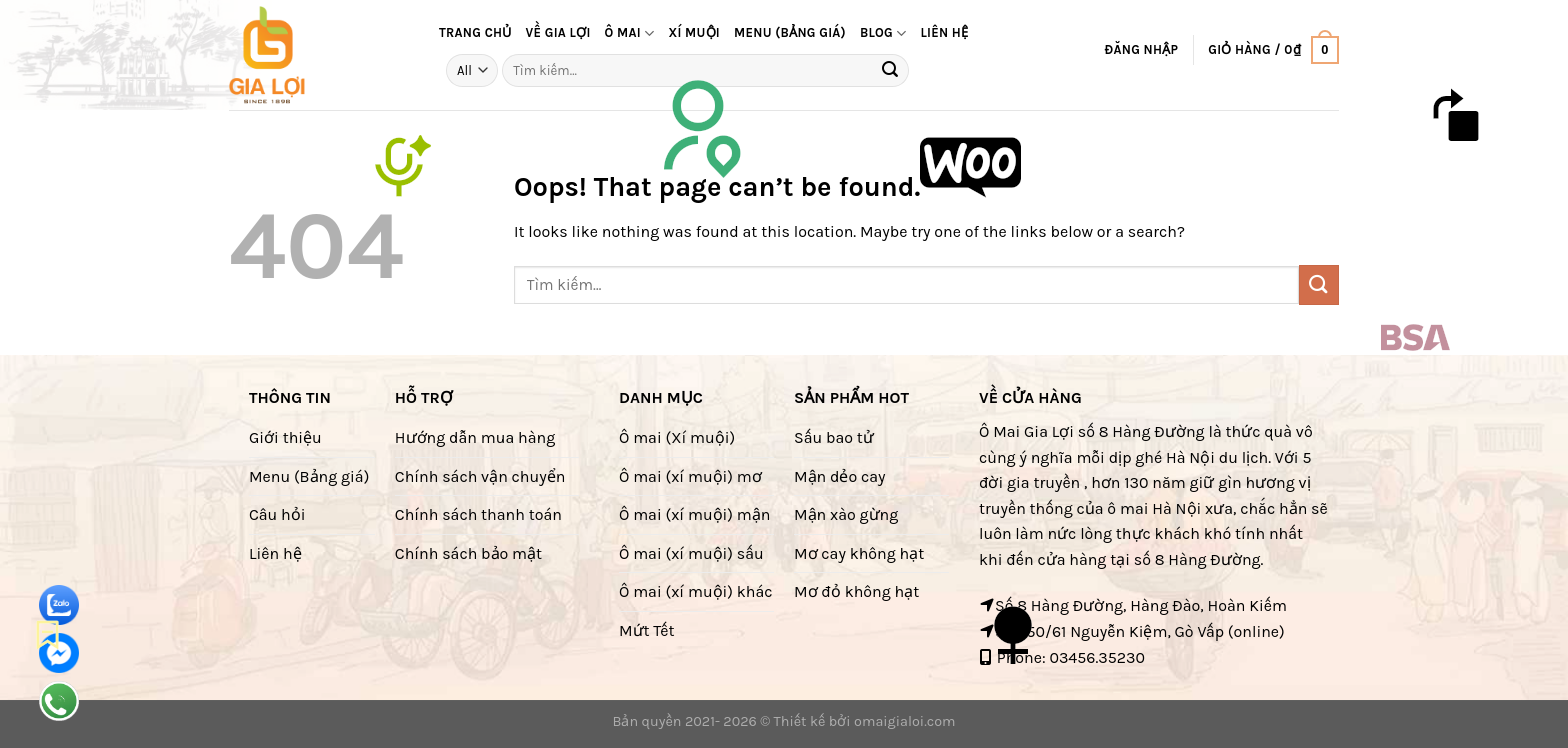 The image size is (1568, 748). I want to click on WooCommerce logo - access your online store dashboard, so click(970, 167).